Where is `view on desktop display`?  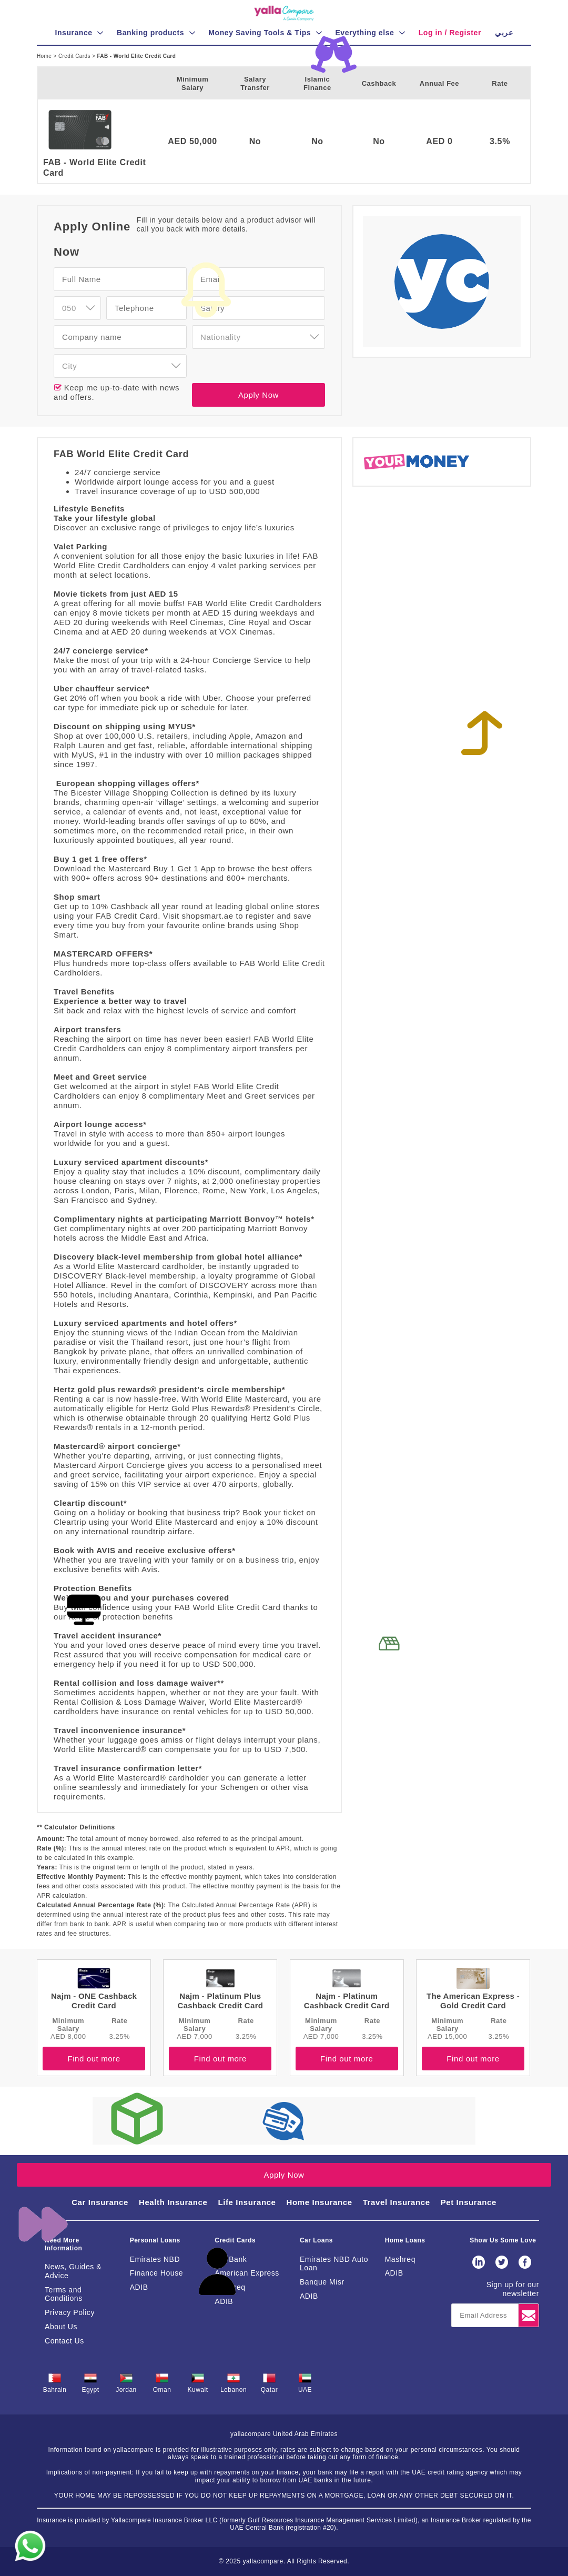
view on desktop display is located at coordinates (84, 1609).